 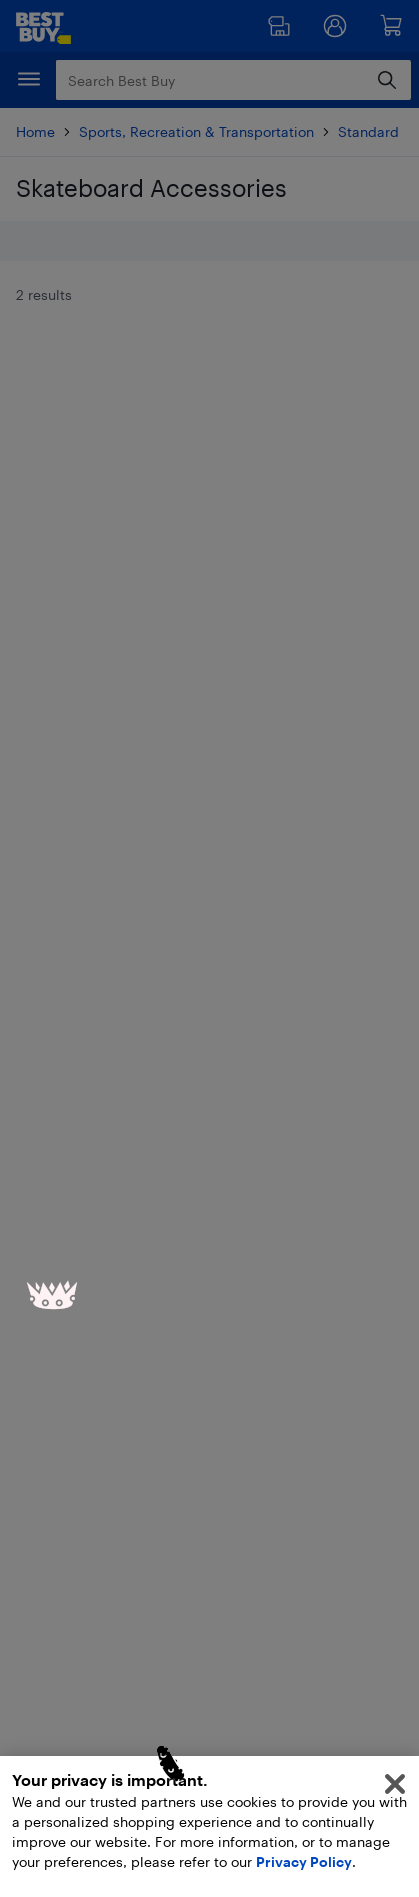 What do you see at coordinates (170, 1763) in the screenshot?
I see `select pickle as a food item or ingredient` at bounding box center [170, 1763].